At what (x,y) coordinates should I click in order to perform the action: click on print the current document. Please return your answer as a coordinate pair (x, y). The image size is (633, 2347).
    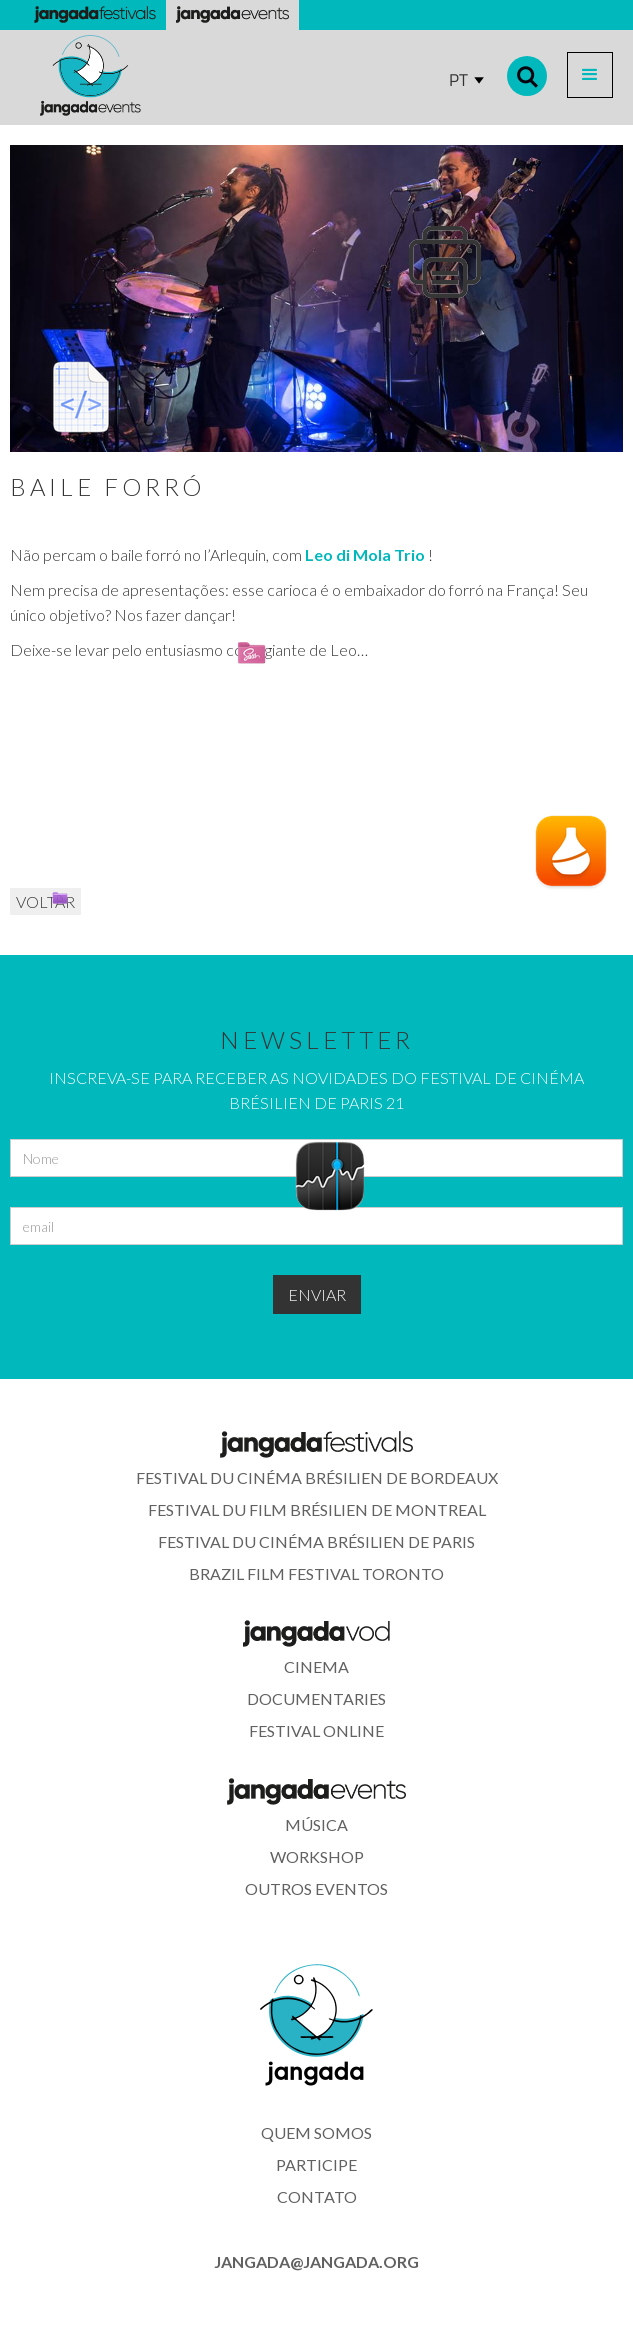
    Looking at the image, I should click on (445, 262).